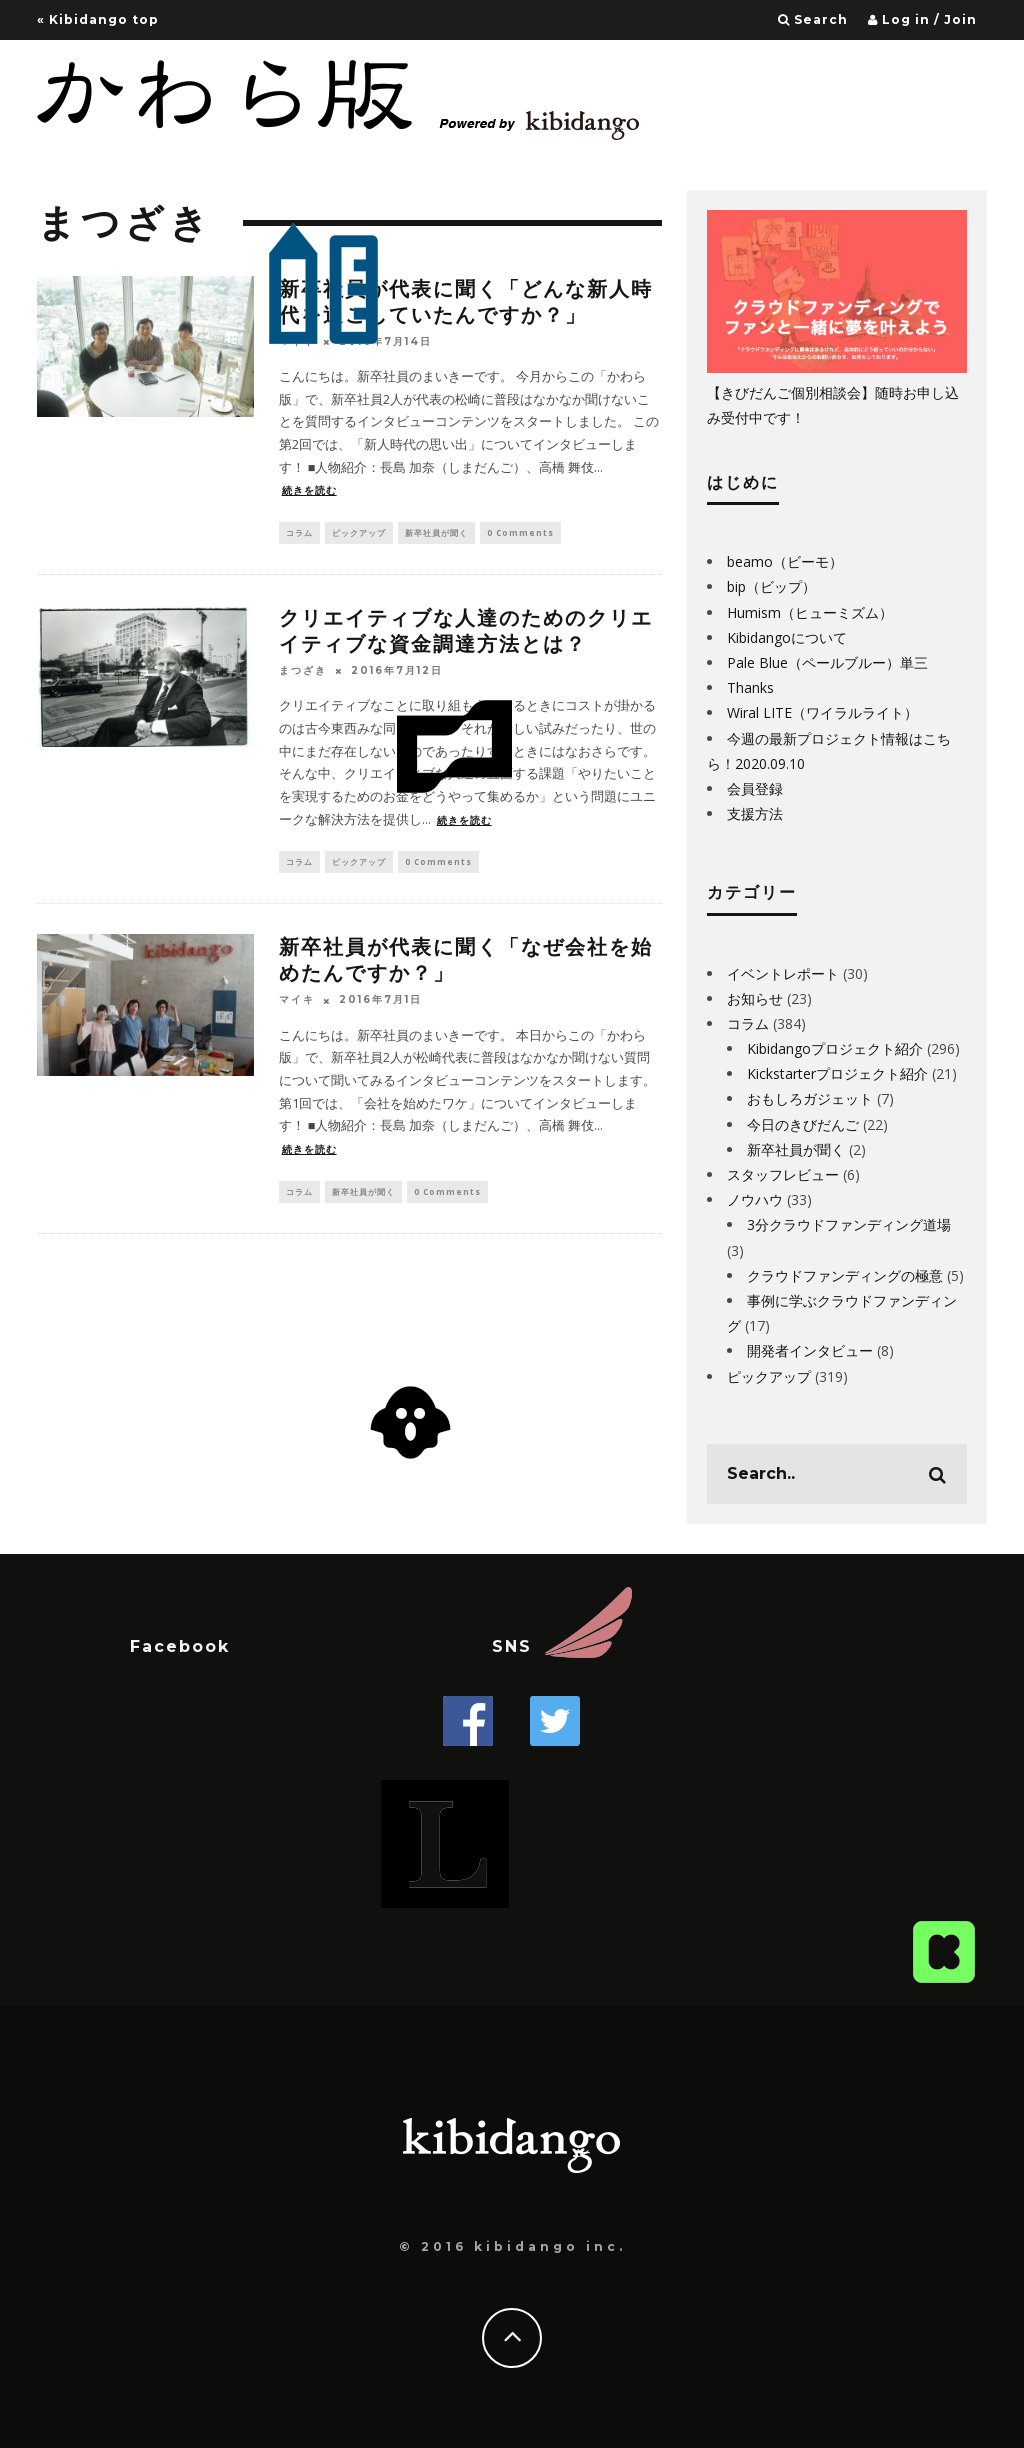 The height and width of the screenshot is (2448, 1024). Describe the element at coordinates (410, 1422) in the screenshot. I see `ghost mode or incognito status indicator` at that location.